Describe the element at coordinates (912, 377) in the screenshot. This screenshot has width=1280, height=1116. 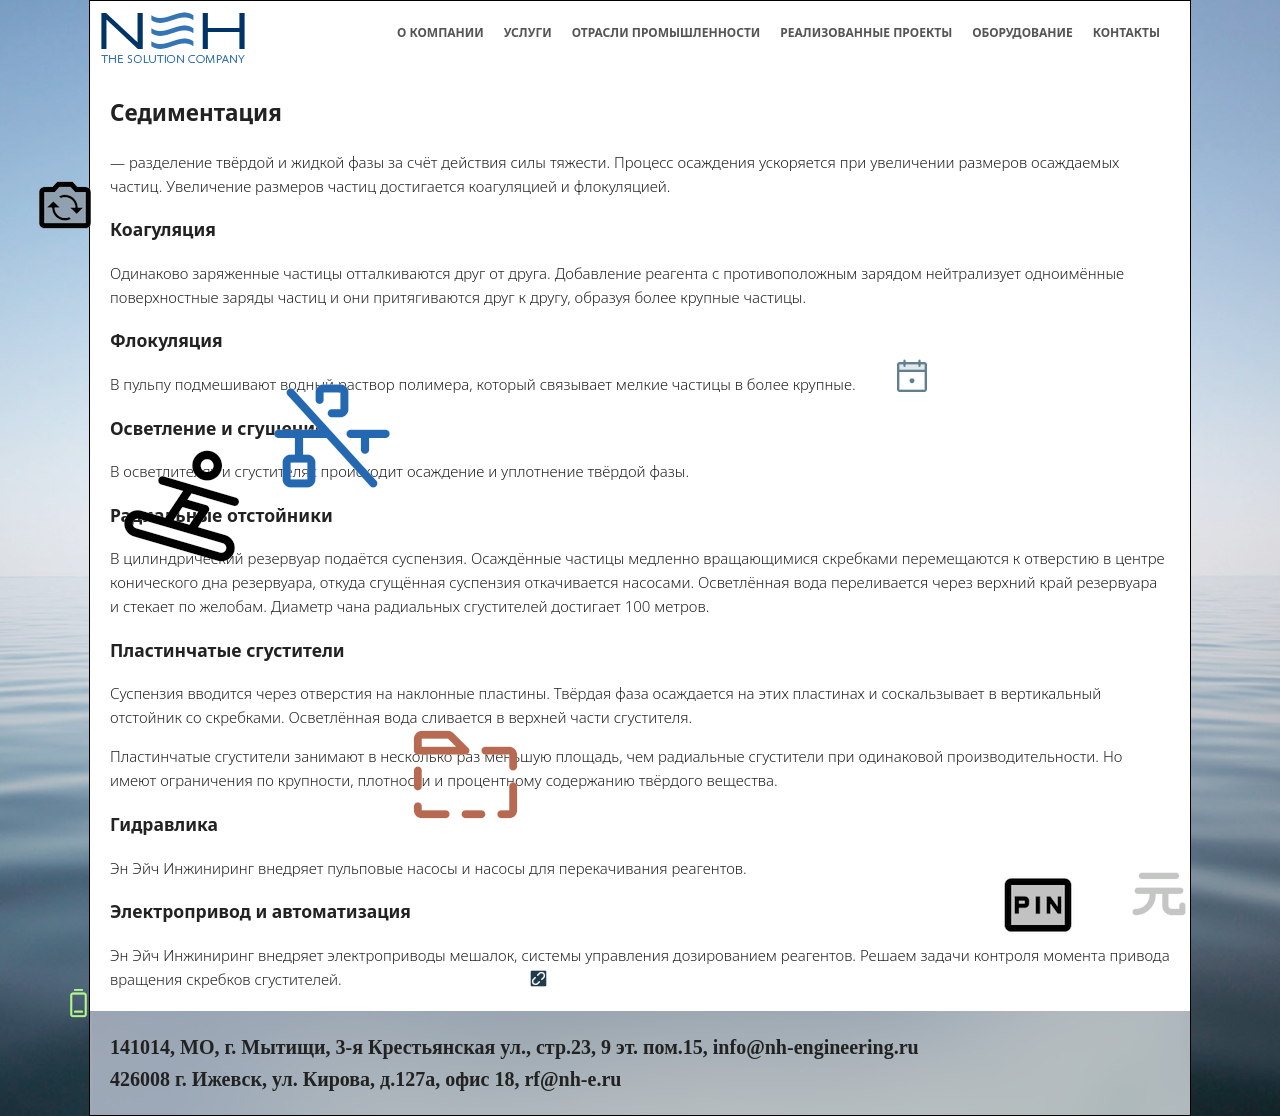
I see `calendar event or reminder indicator` at that location.